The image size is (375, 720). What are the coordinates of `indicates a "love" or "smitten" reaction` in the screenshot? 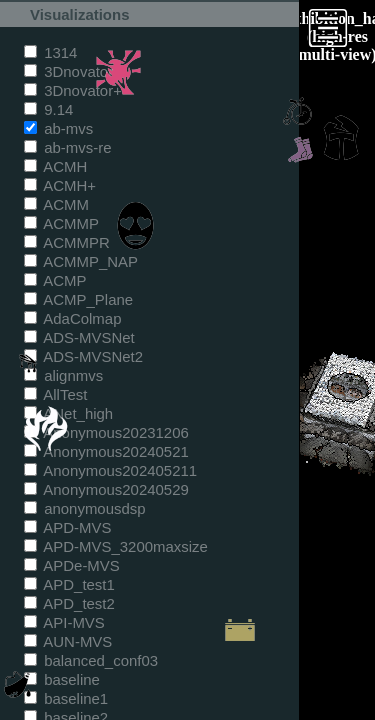 It's located at (135, 225).